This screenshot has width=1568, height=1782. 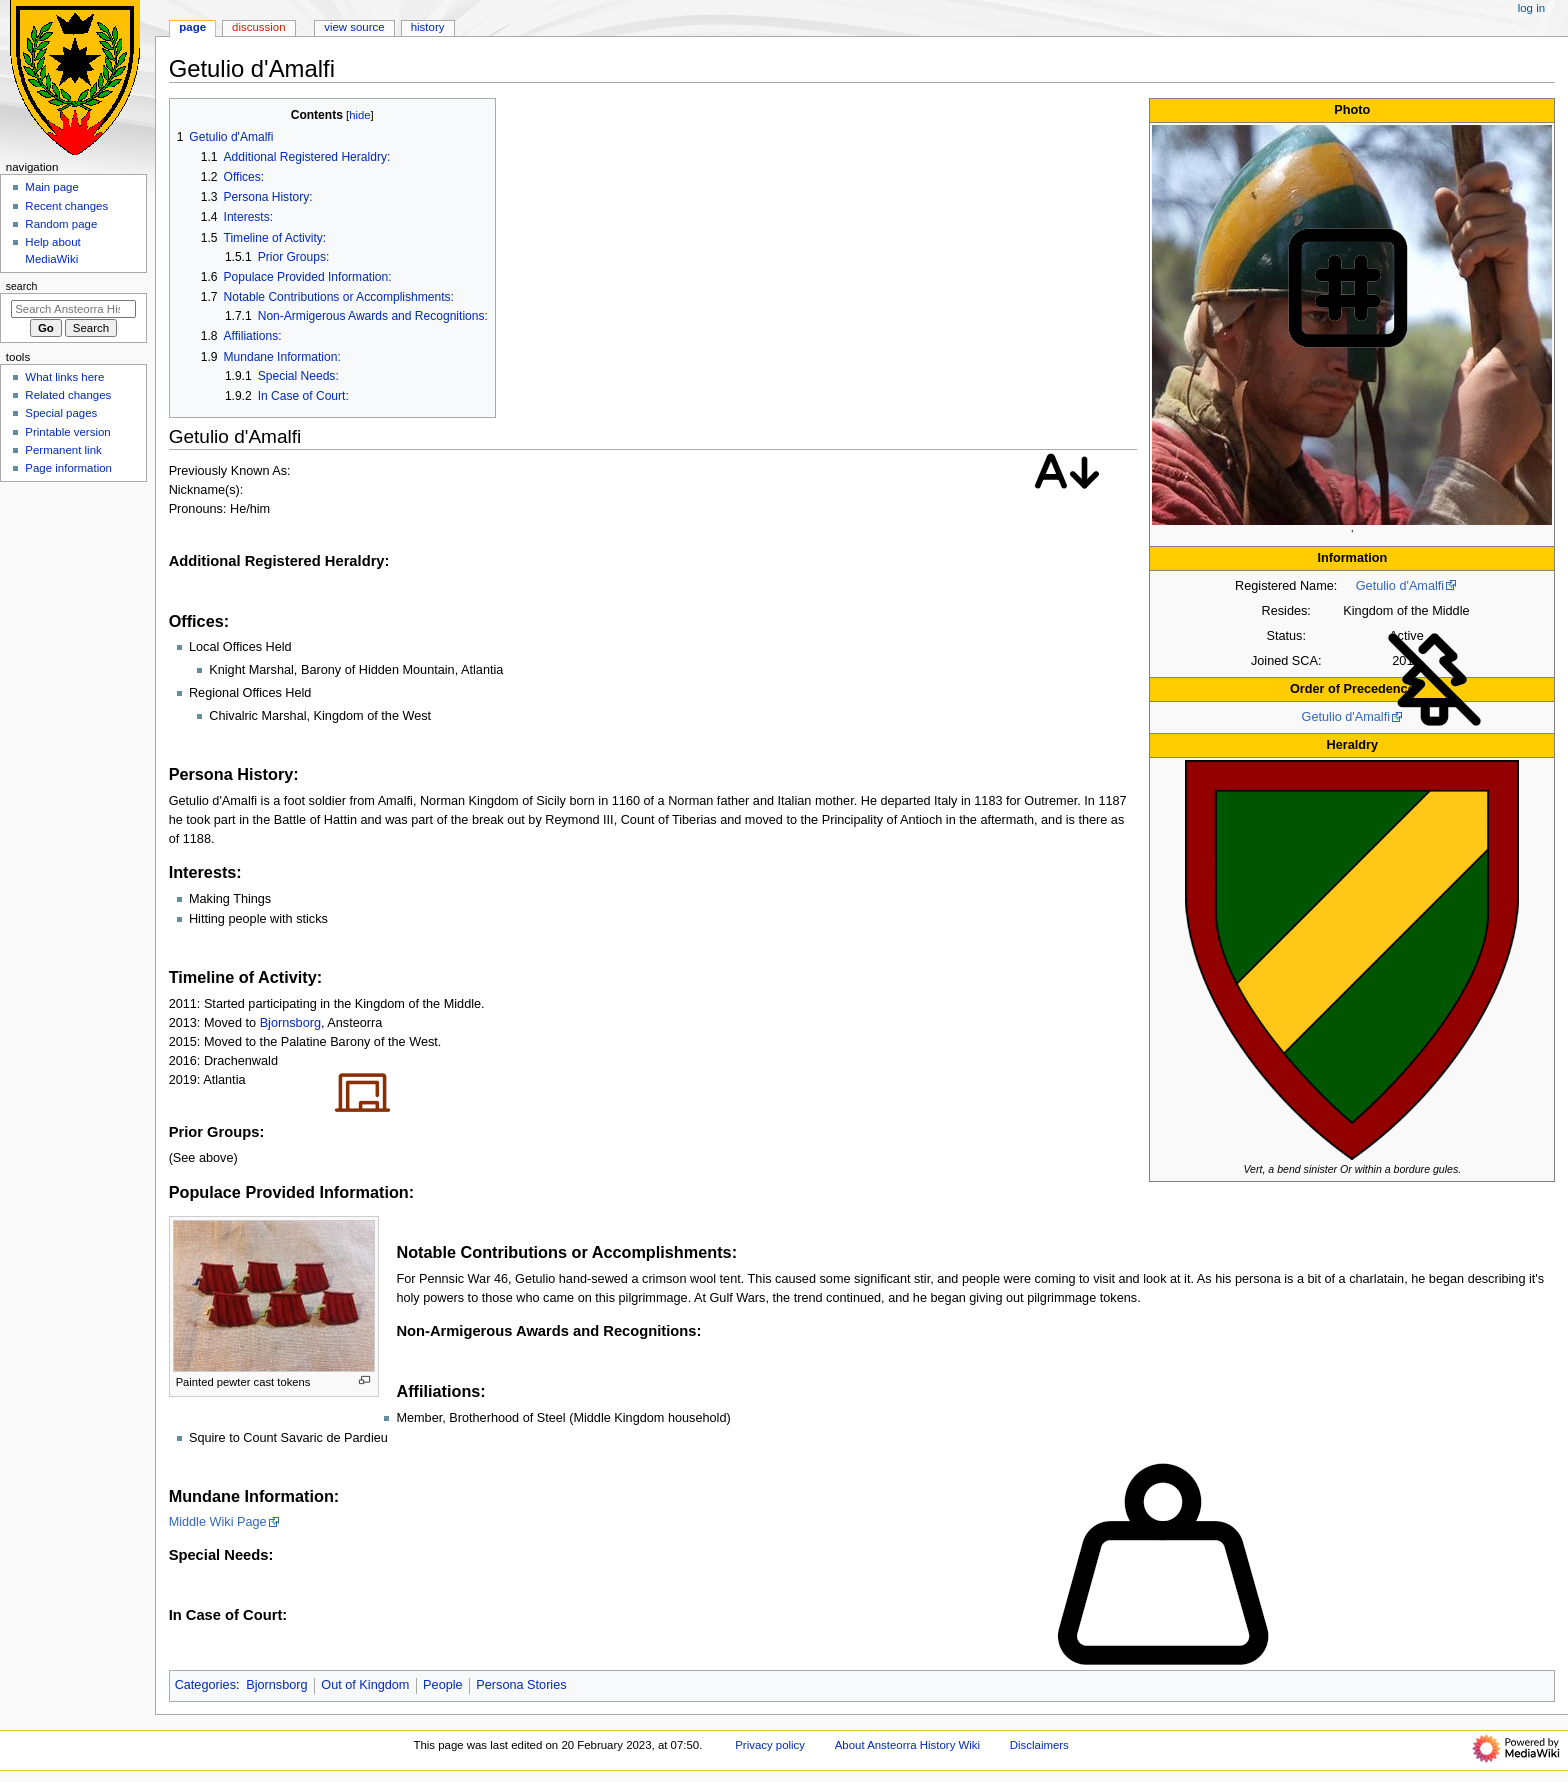 What do you see at coordinates (1163, 1569) in the screenshot?
I see `set or adjust item weight` at bounding box center [1163, 1569].